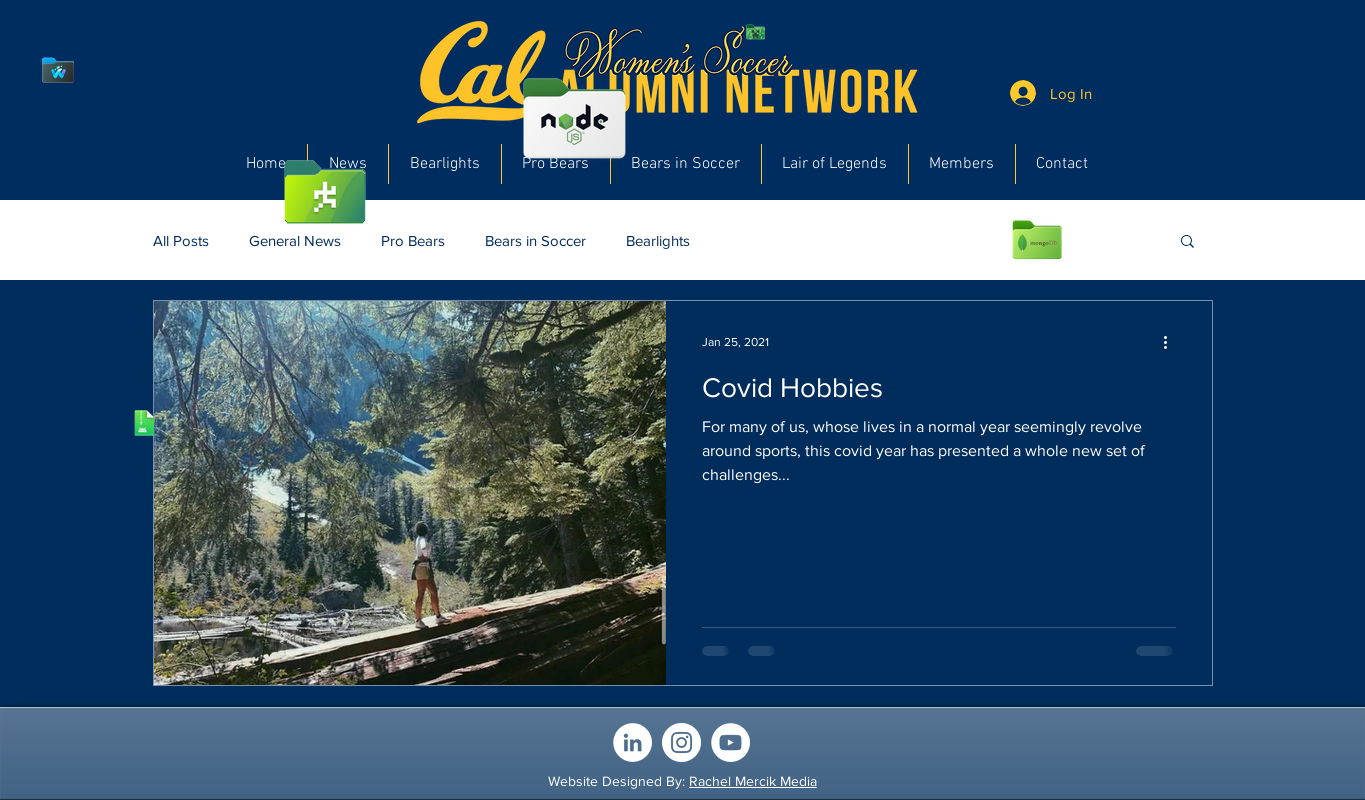 This screenshot has height=800, width=1365. I want to click on open waterfox browser files folder, so click(58, 71).